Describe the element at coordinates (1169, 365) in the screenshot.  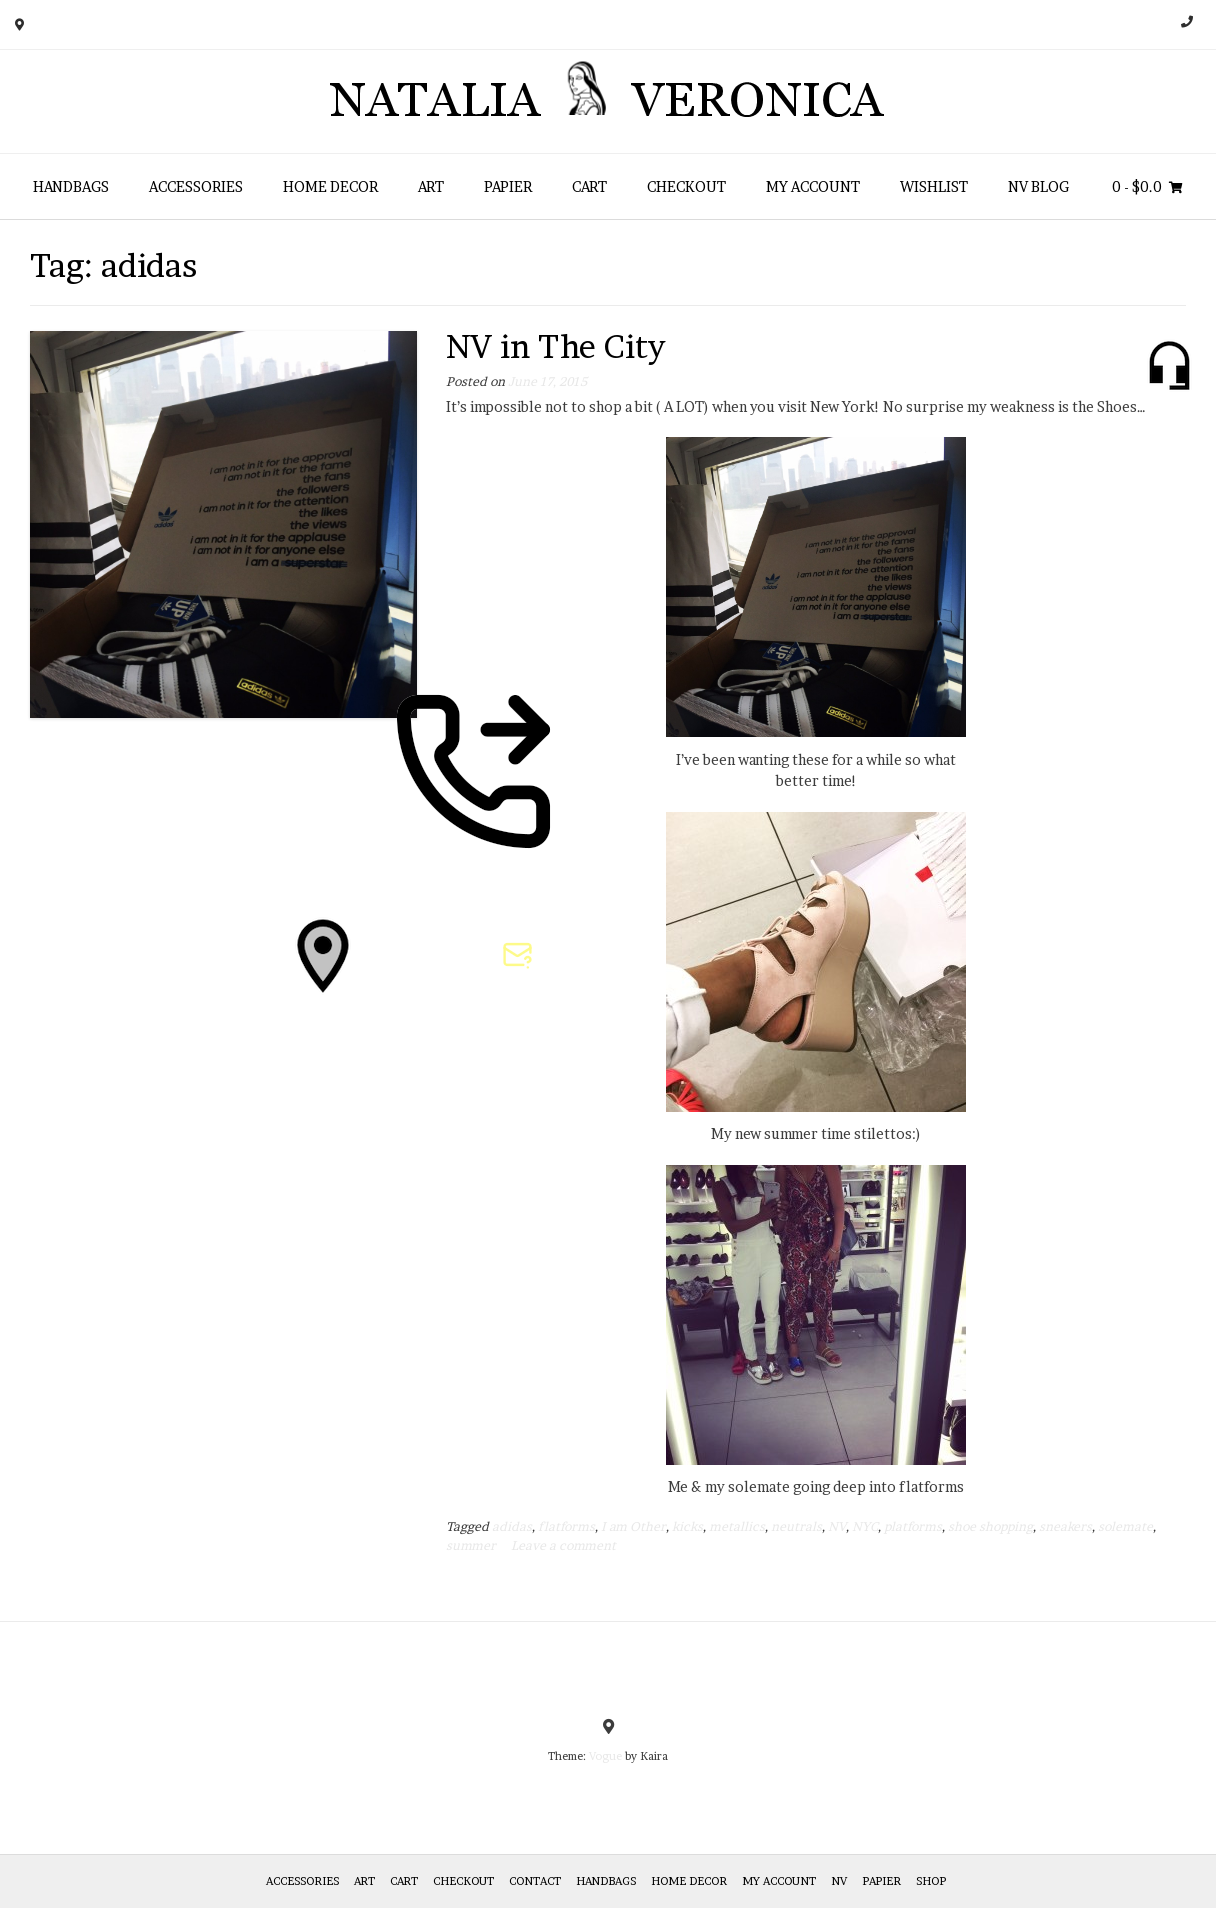
I see `contact customer support` at that location.